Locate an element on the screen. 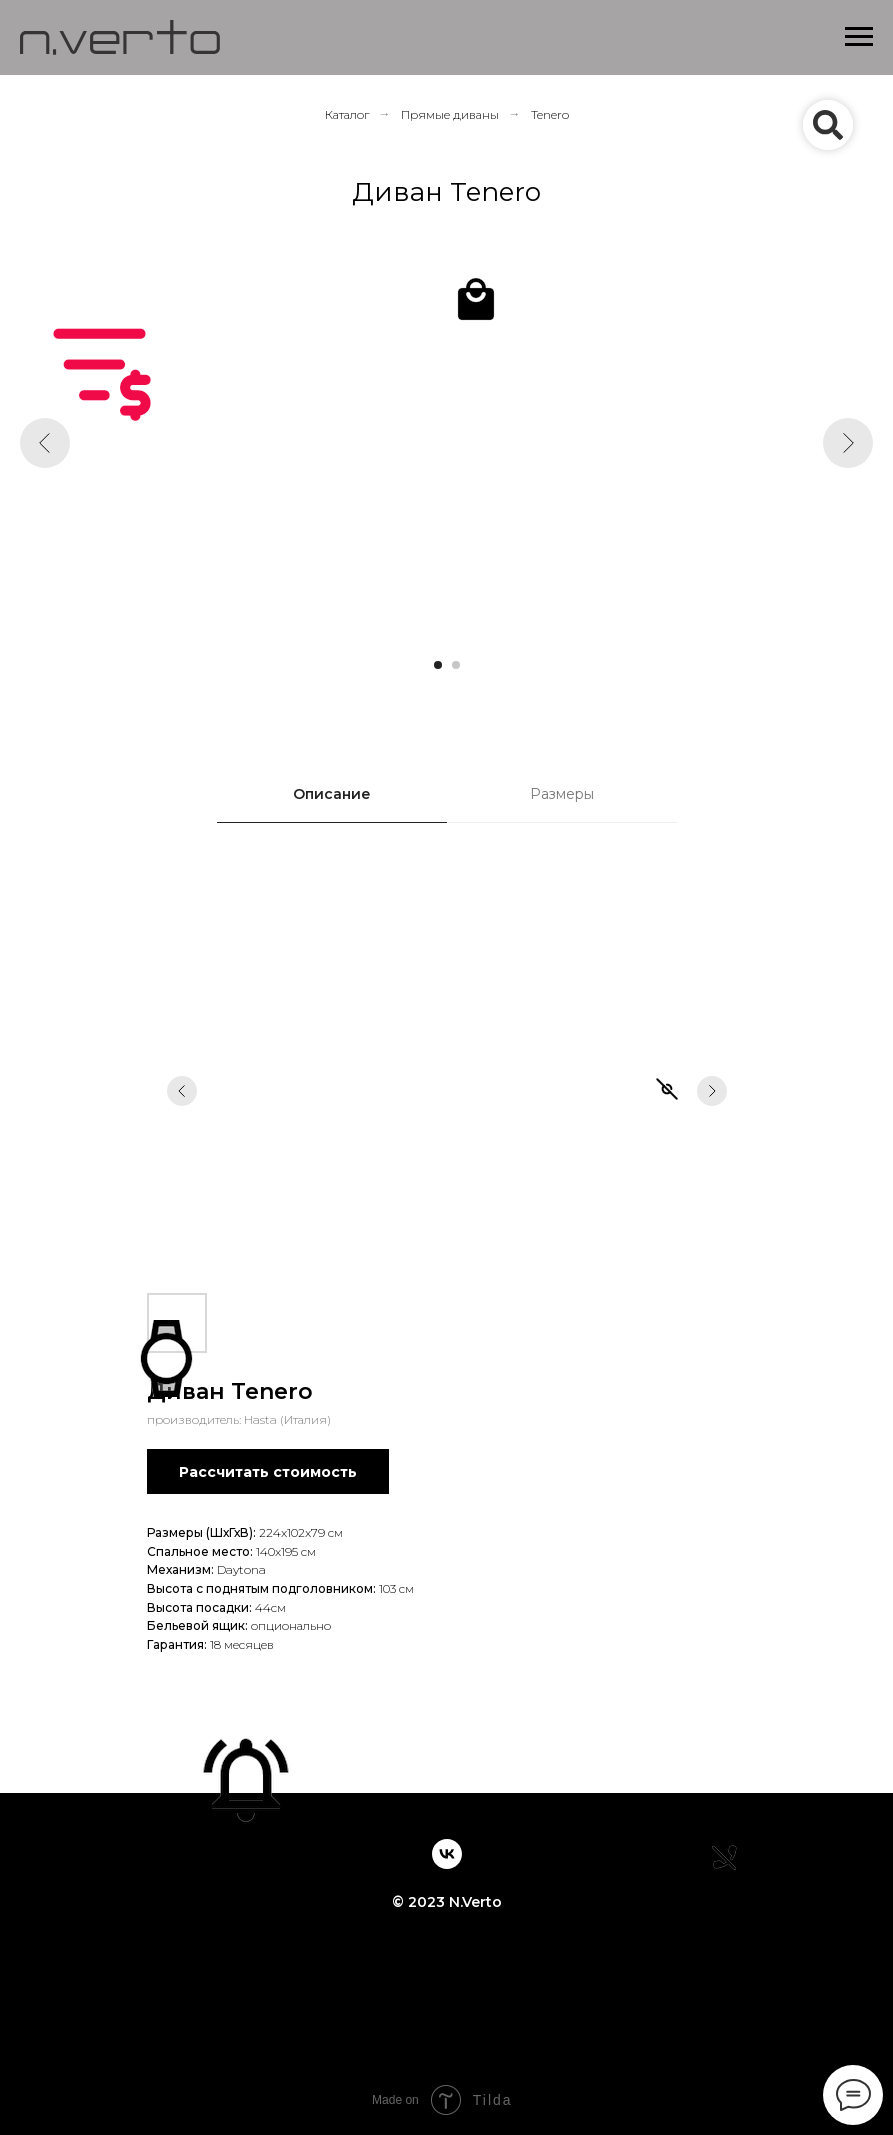 The height and width of the screenshot is (2135, 893). indicates new or active notifications is located at coordinates (246, 1779).